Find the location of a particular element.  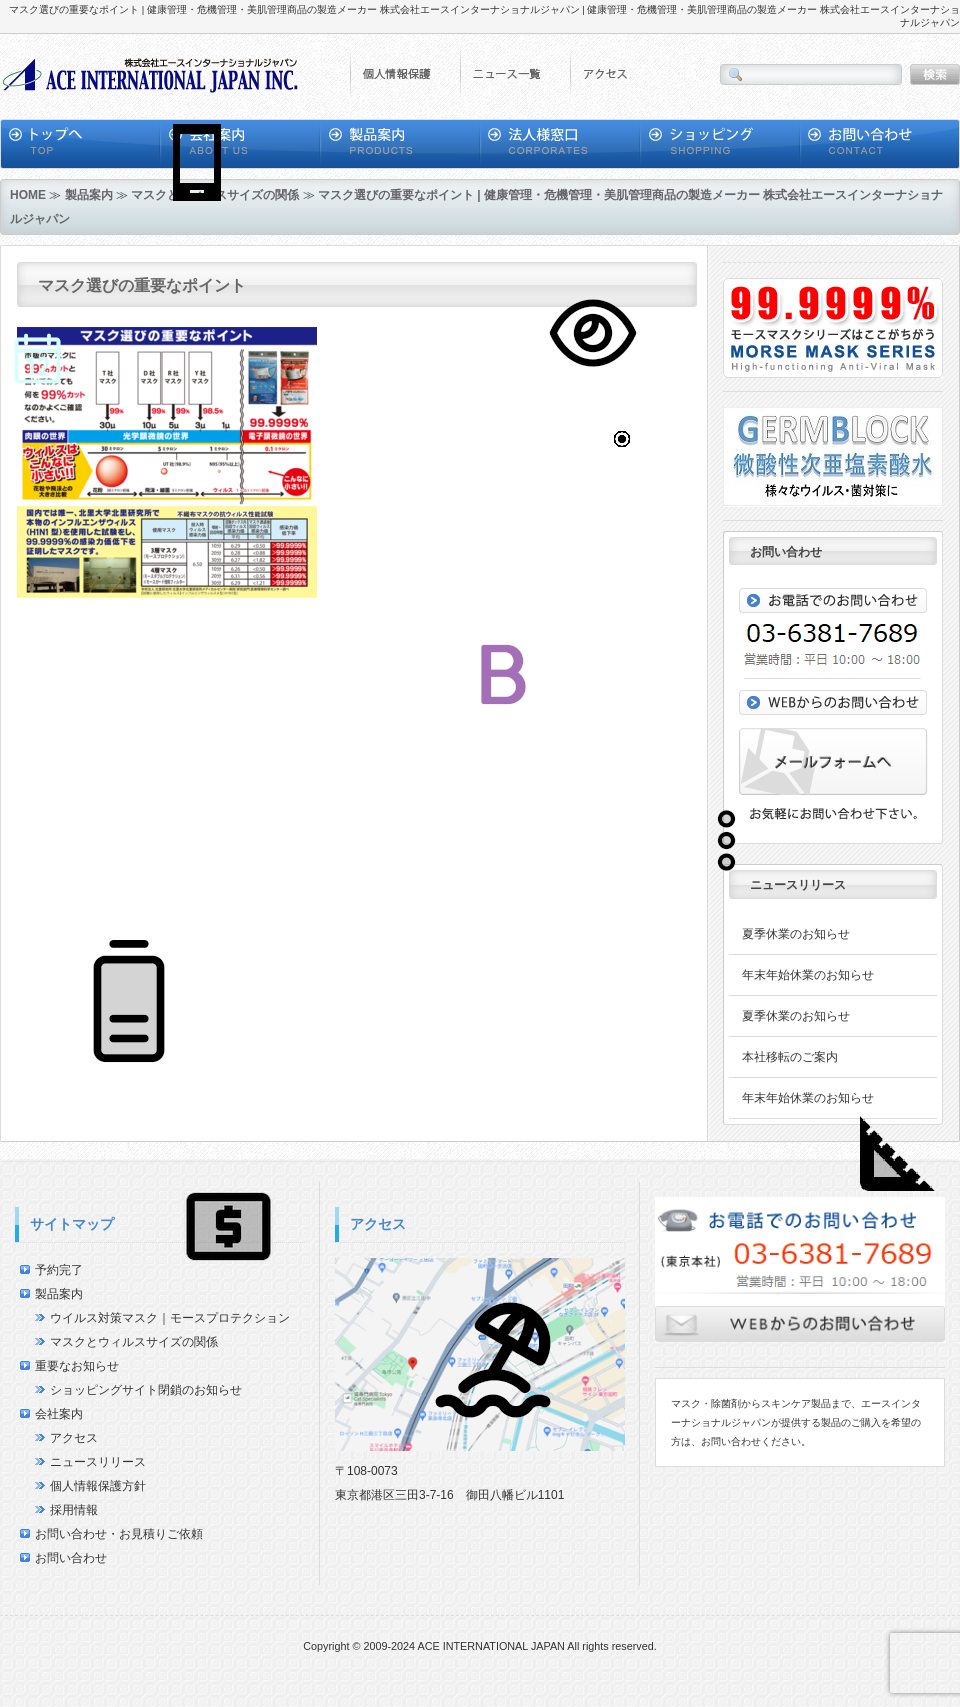

indicates medium battery level is located at coordinates (129, 1003).